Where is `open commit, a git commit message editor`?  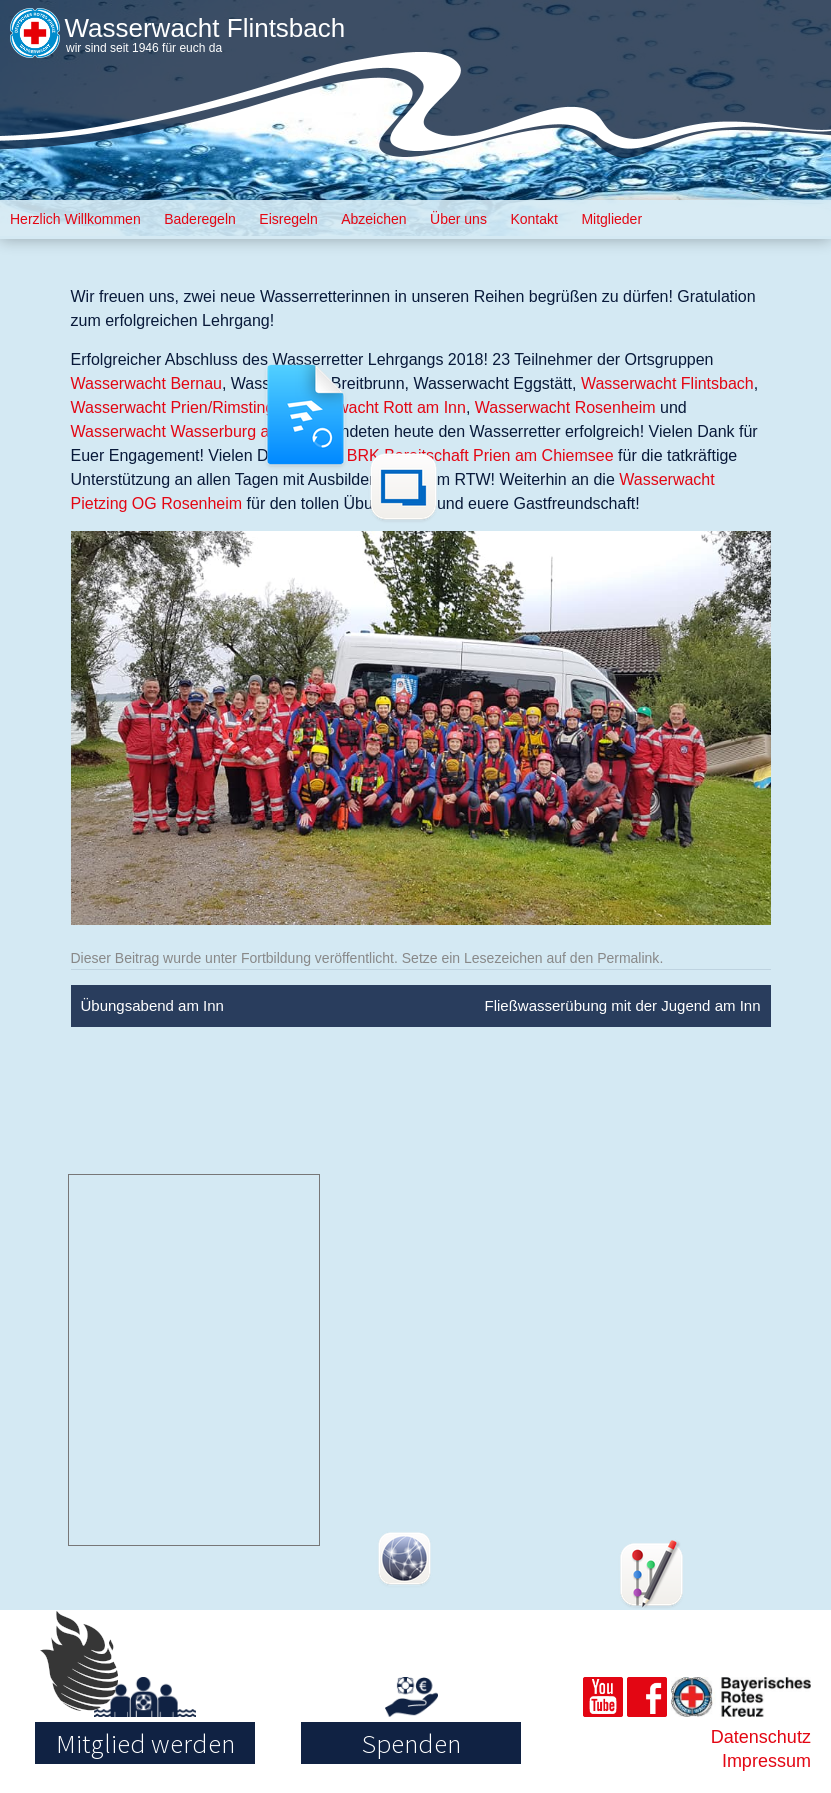
open commit, a git commit message editor is located at coordinates (651, 1574).